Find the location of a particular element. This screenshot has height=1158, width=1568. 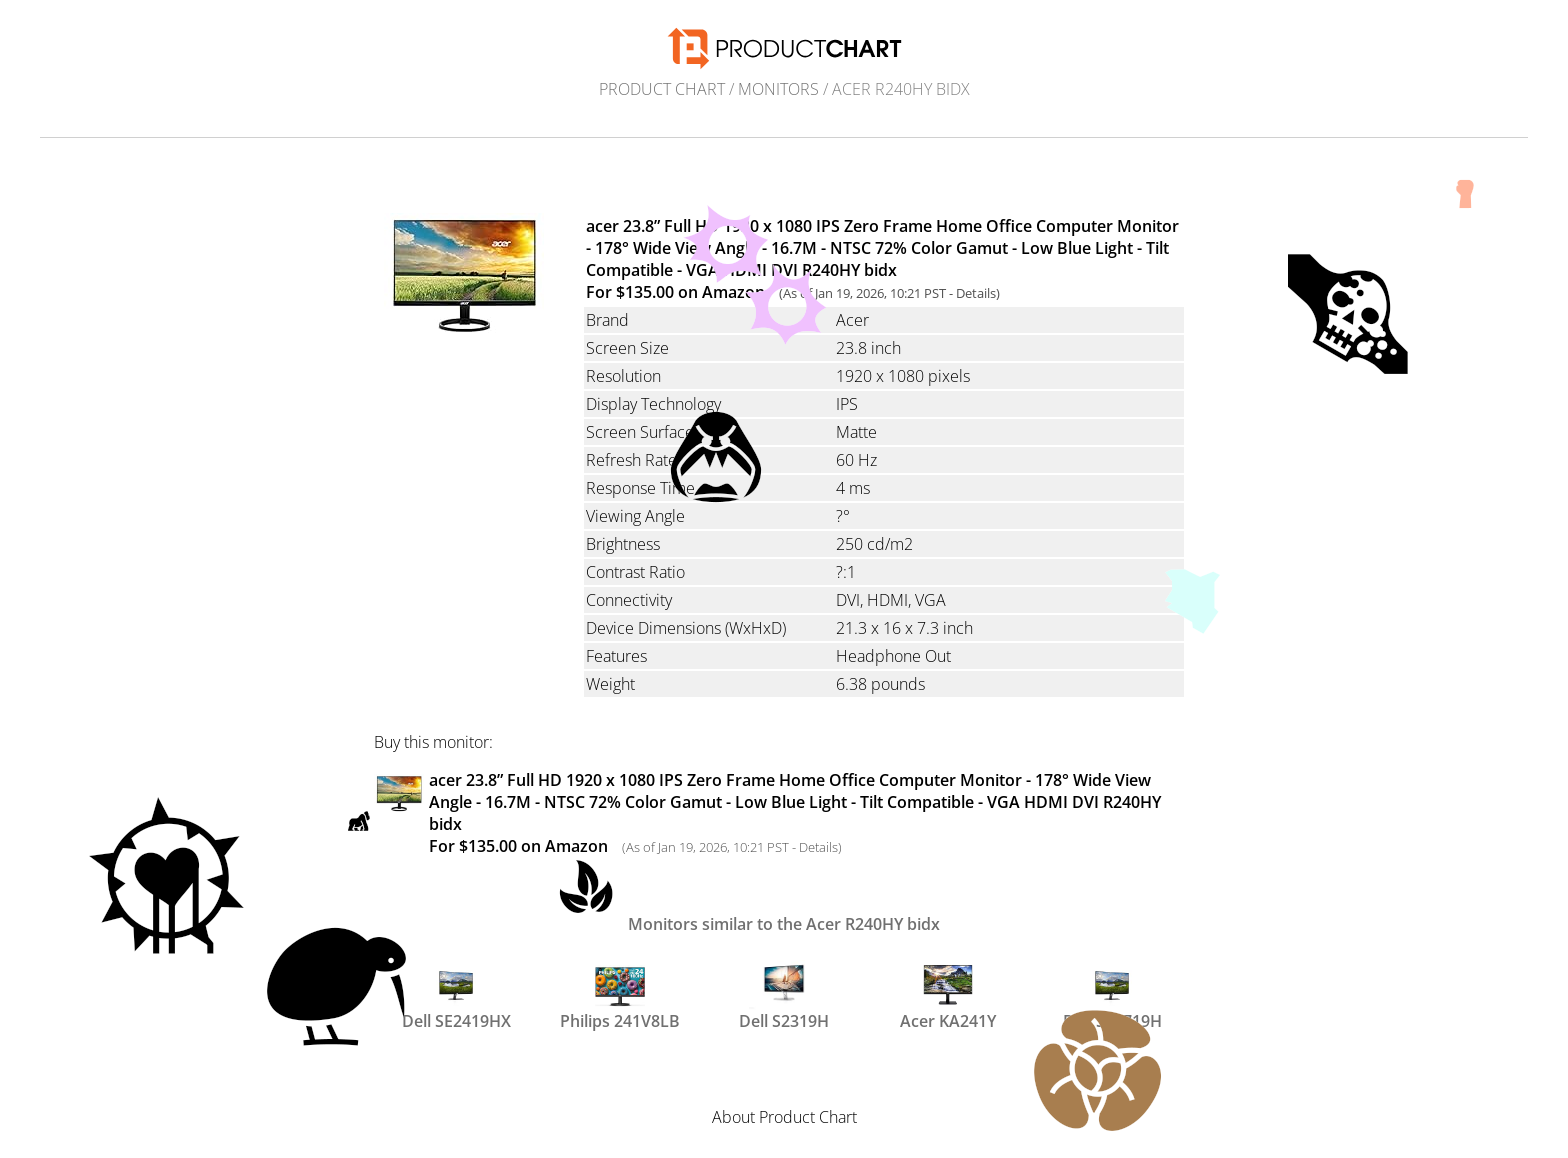

activate disintegrate ability or spell is located at coordinates (1347, 313).